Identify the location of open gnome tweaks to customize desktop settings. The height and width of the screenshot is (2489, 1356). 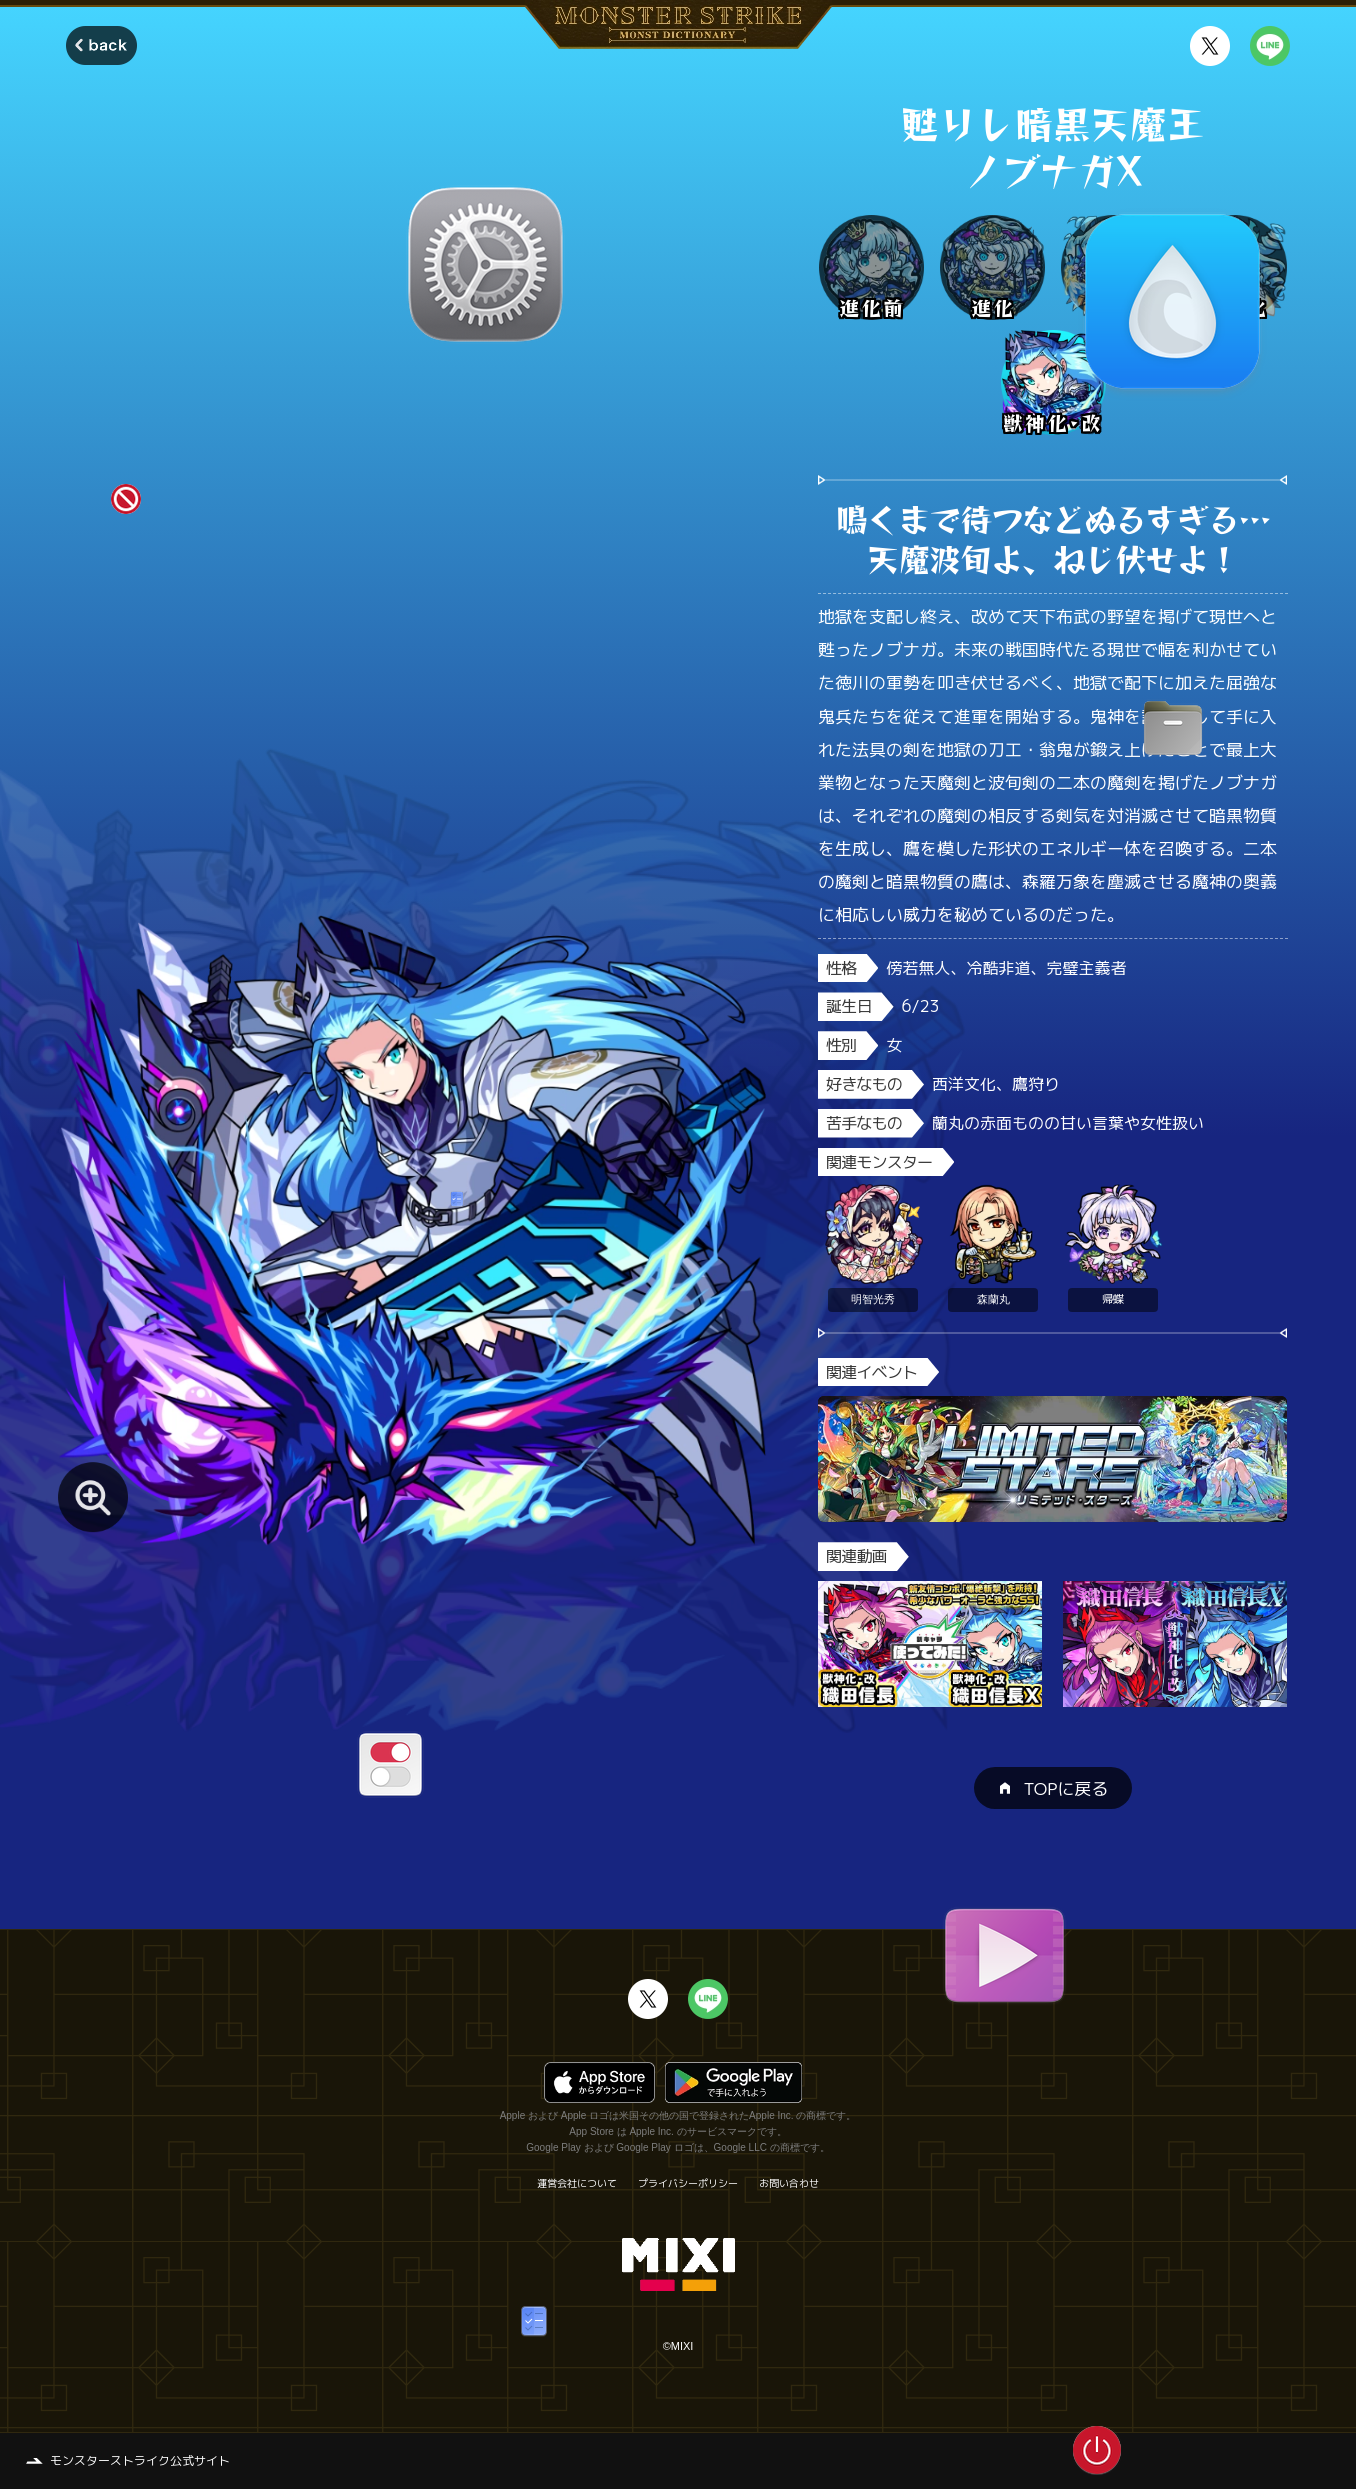
(390, 1764).